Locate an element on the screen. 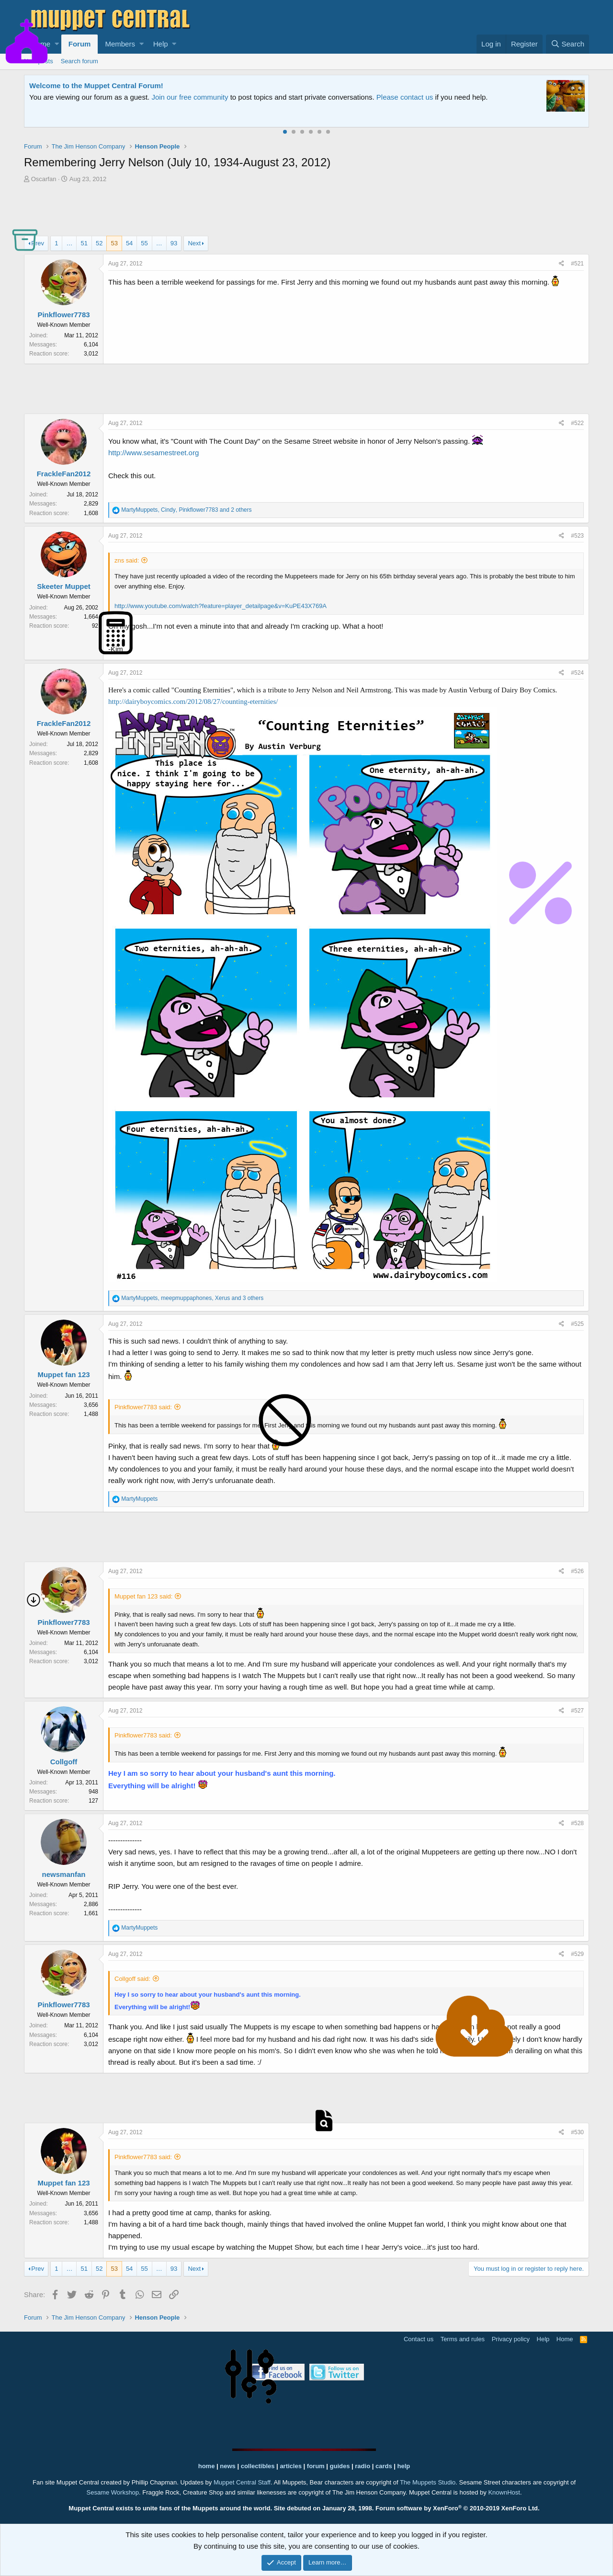  download from cloud storage is located at coordinates (474, 2026).